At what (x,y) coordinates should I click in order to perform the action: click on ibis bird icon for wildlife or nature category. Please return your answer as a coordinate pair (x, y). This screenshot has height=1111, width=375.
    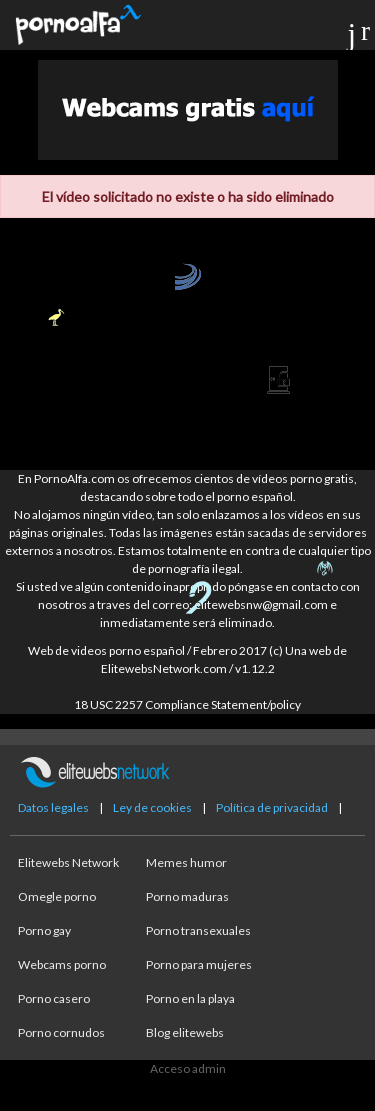
    Looking at the image, I should click on (56, 317).